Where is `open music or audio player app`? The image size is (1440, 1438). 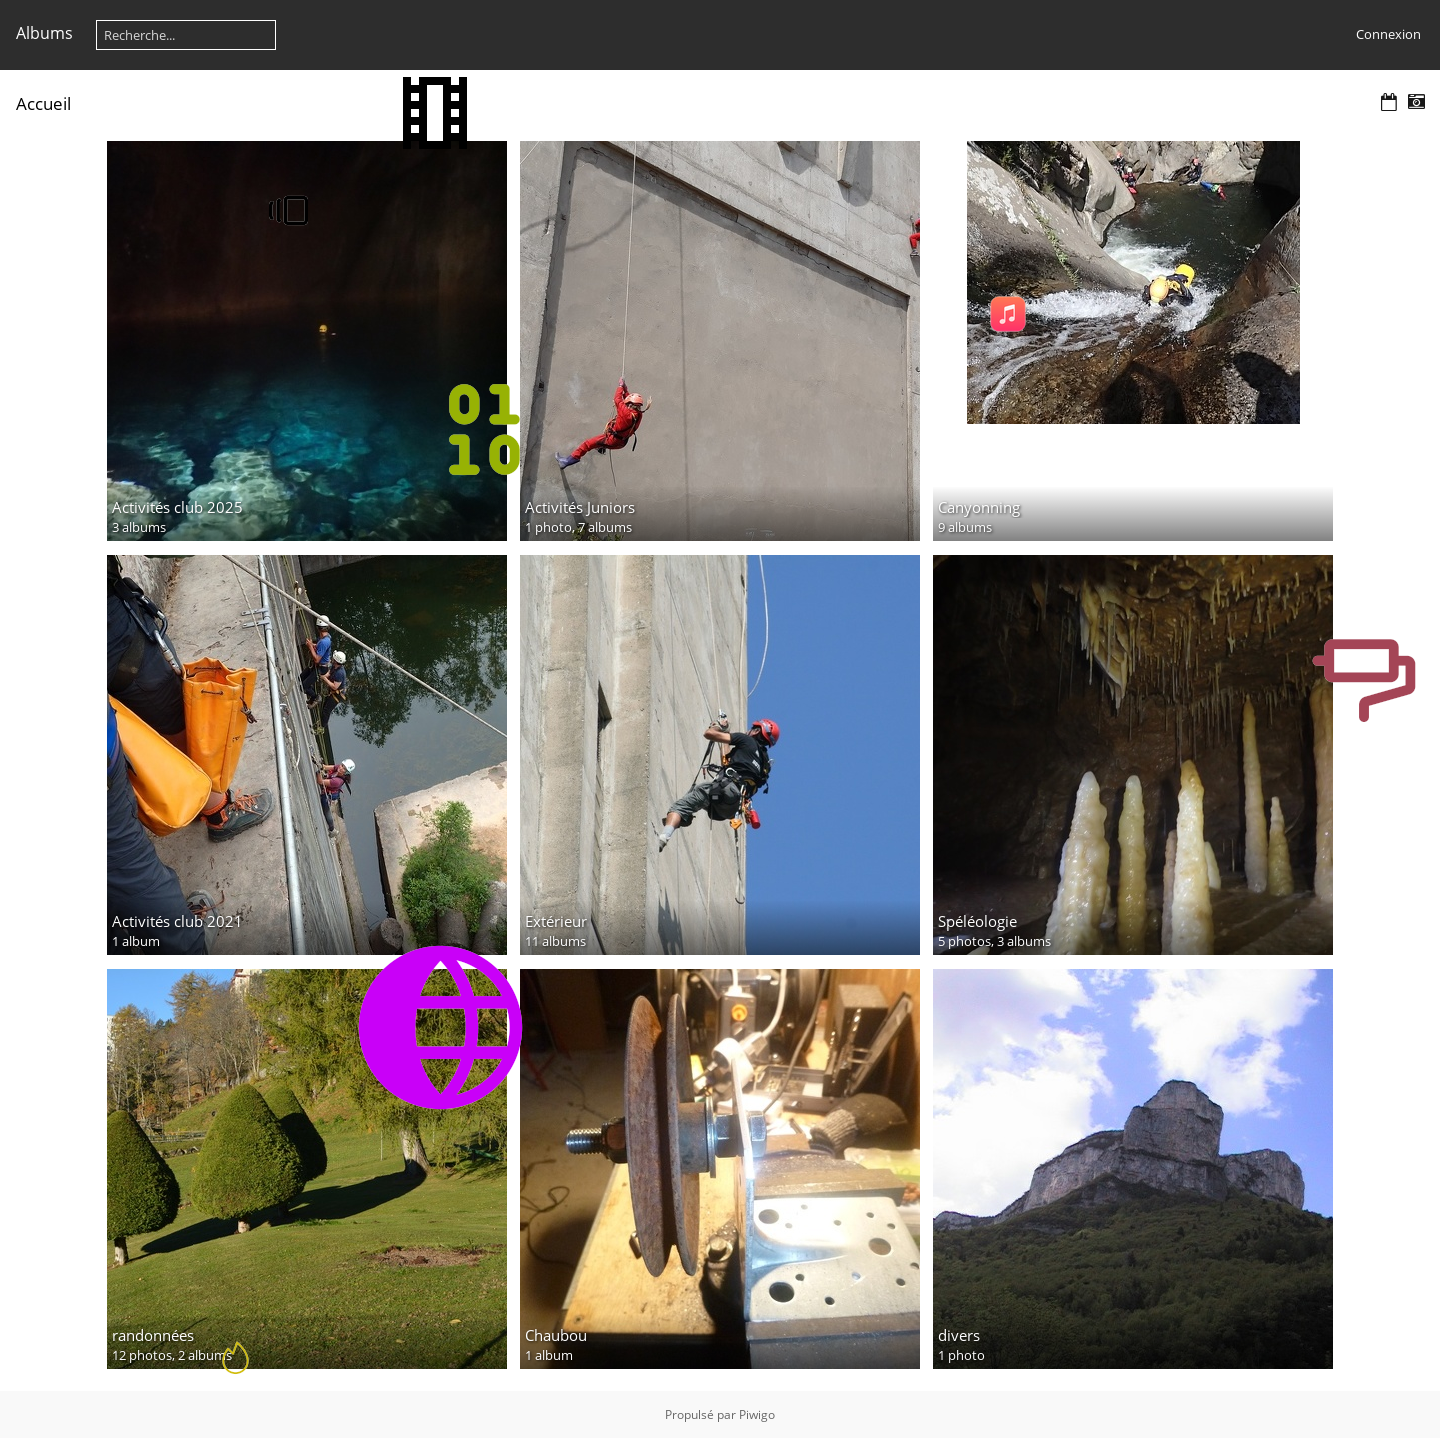 open music or audio player app is located at coordinates (1008, 314).